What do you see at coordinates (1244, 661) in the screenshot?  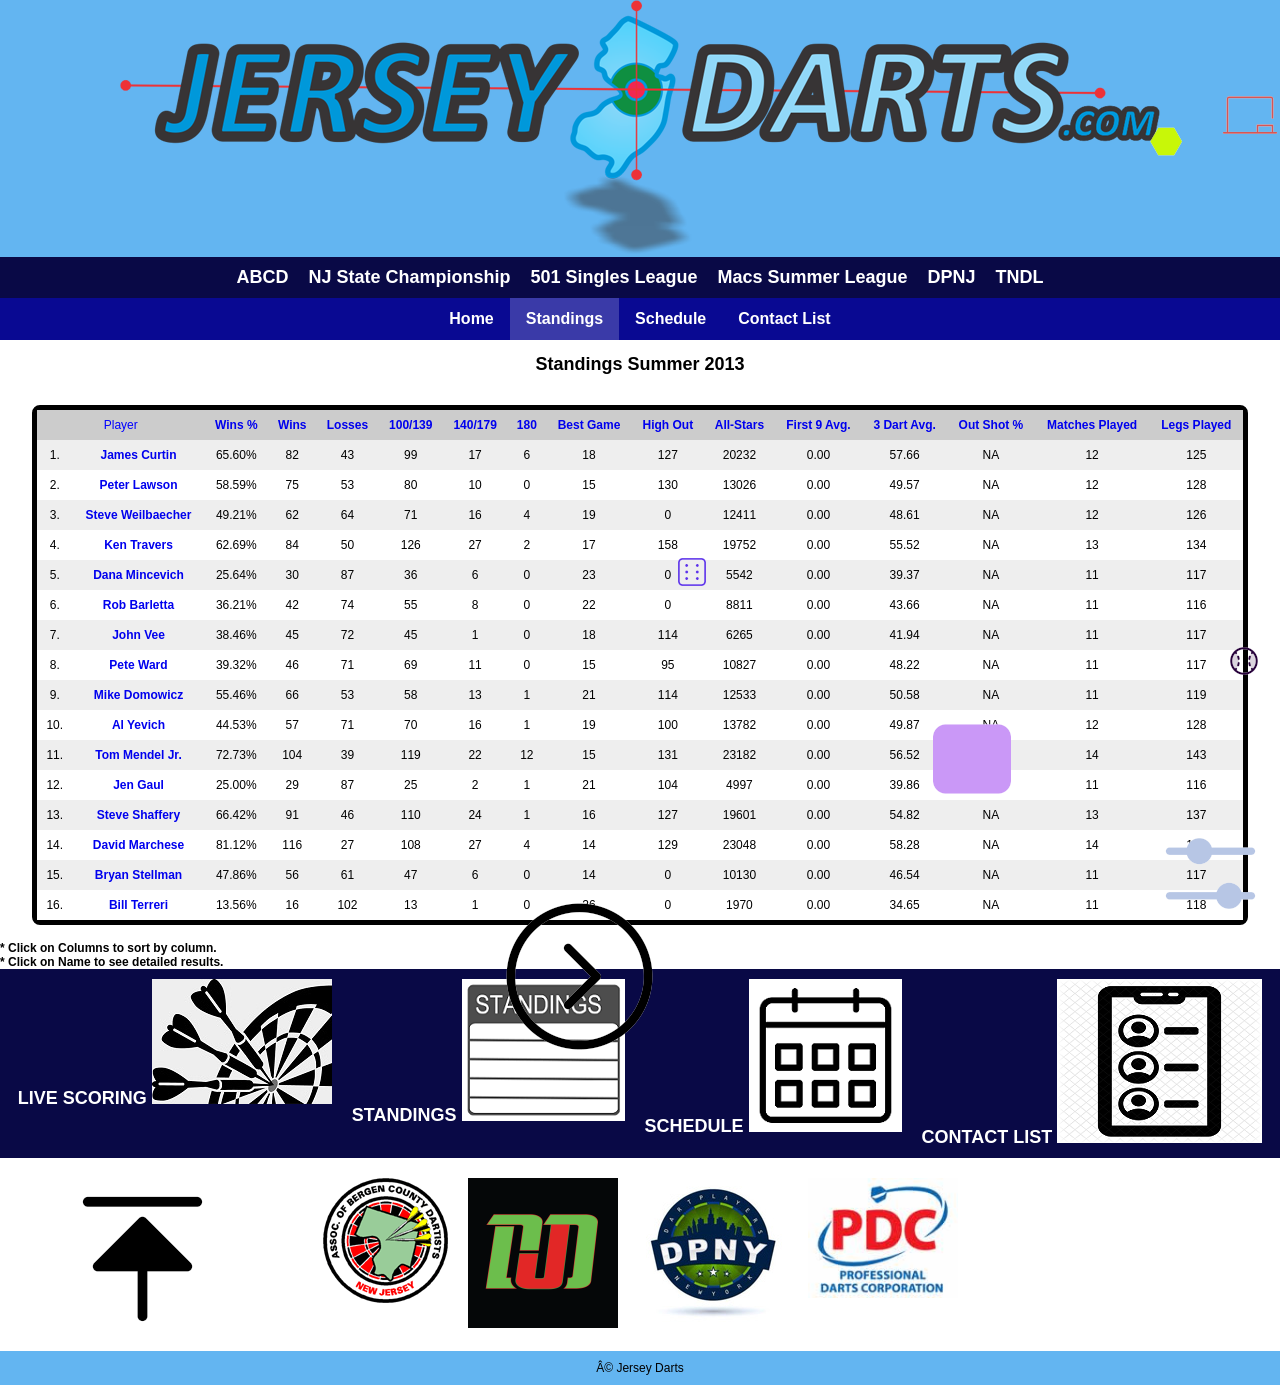 I see `view baseball scores or stats` at bounding box center [1244, 661].